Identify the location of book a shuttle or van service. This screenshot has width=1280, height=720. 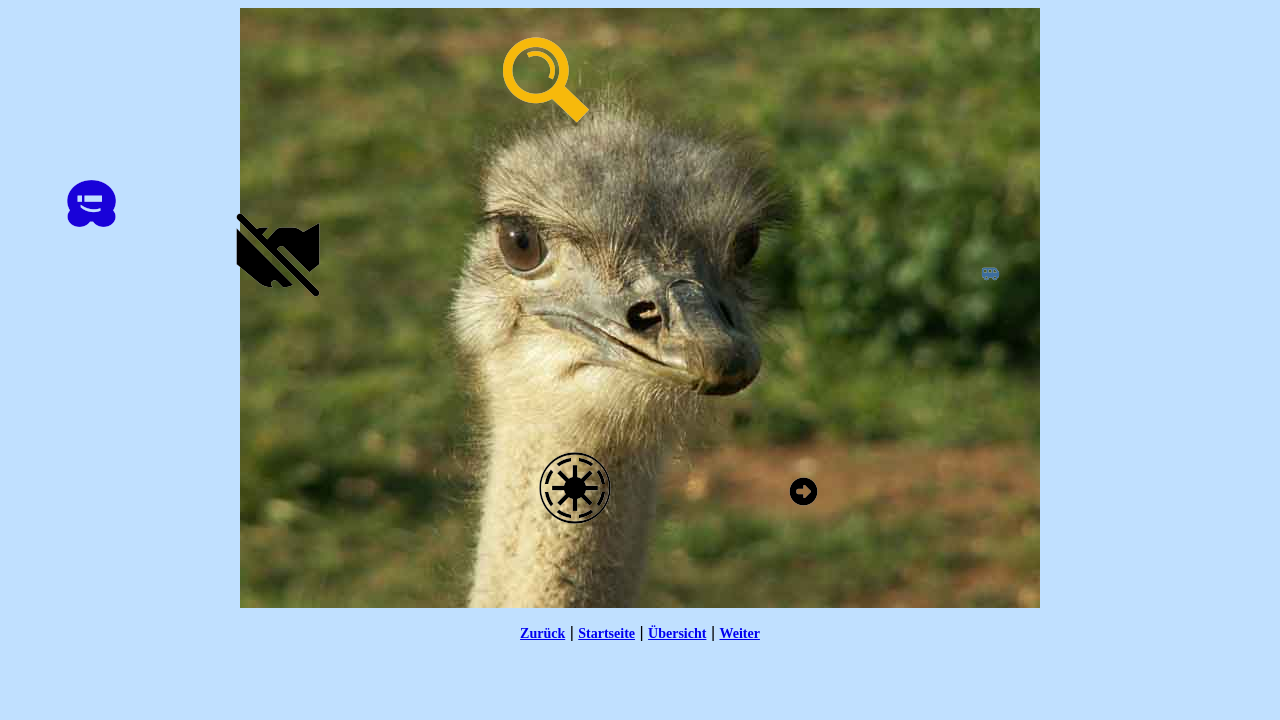
(990, 273).